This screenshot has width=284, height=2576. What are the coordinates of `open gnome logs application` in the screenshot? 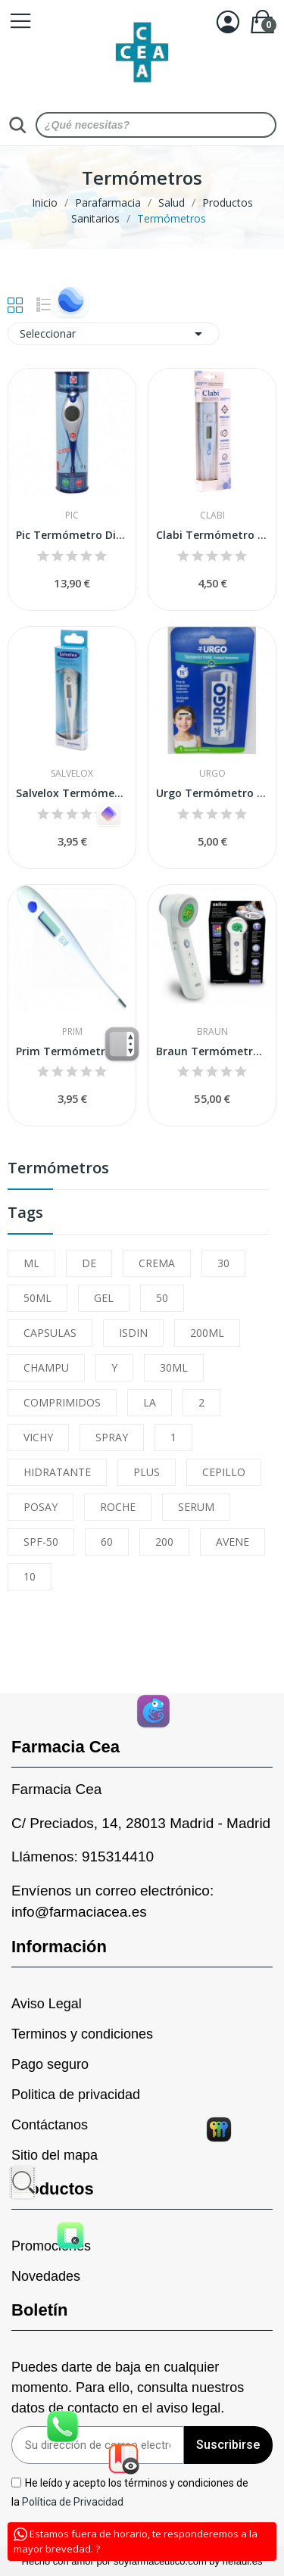 It's located at (23, 2182).